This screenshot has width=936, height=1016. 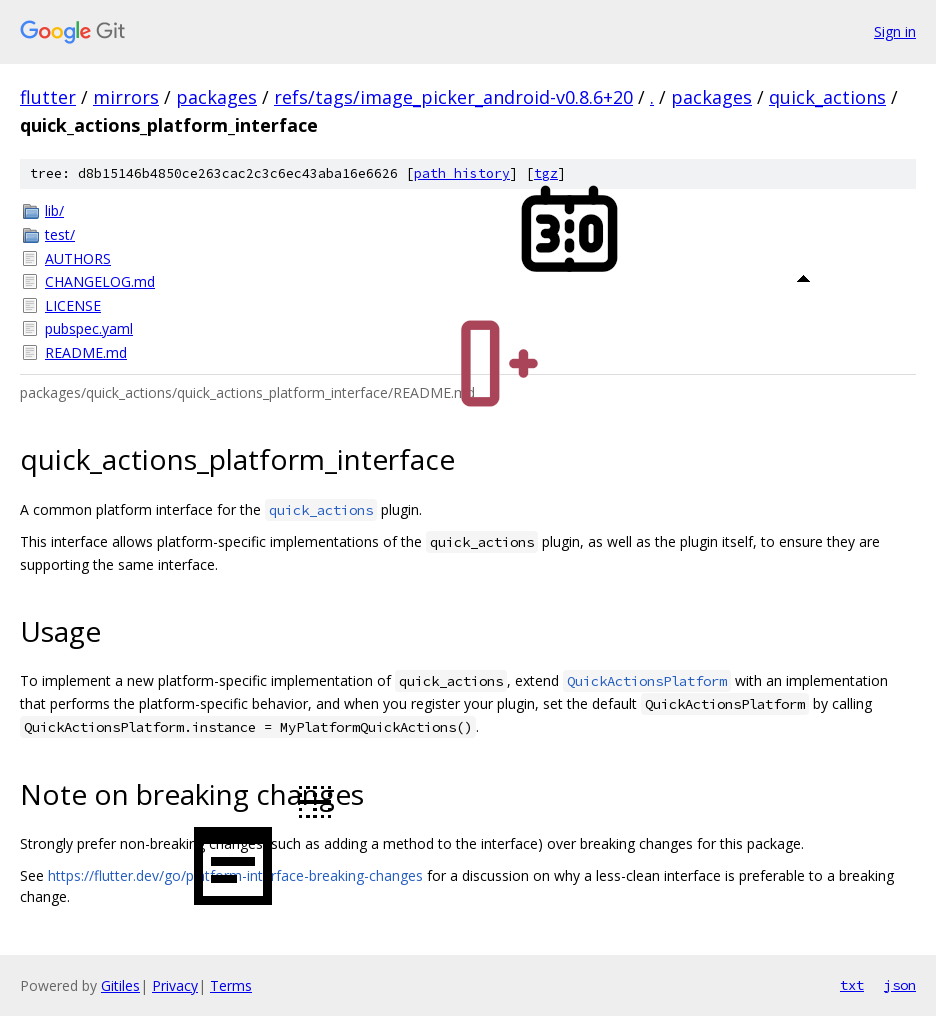 What do you see at coordinates (233, 866) in the screenshot?
I see `open rich text editor` at bounding box center [233, 866].